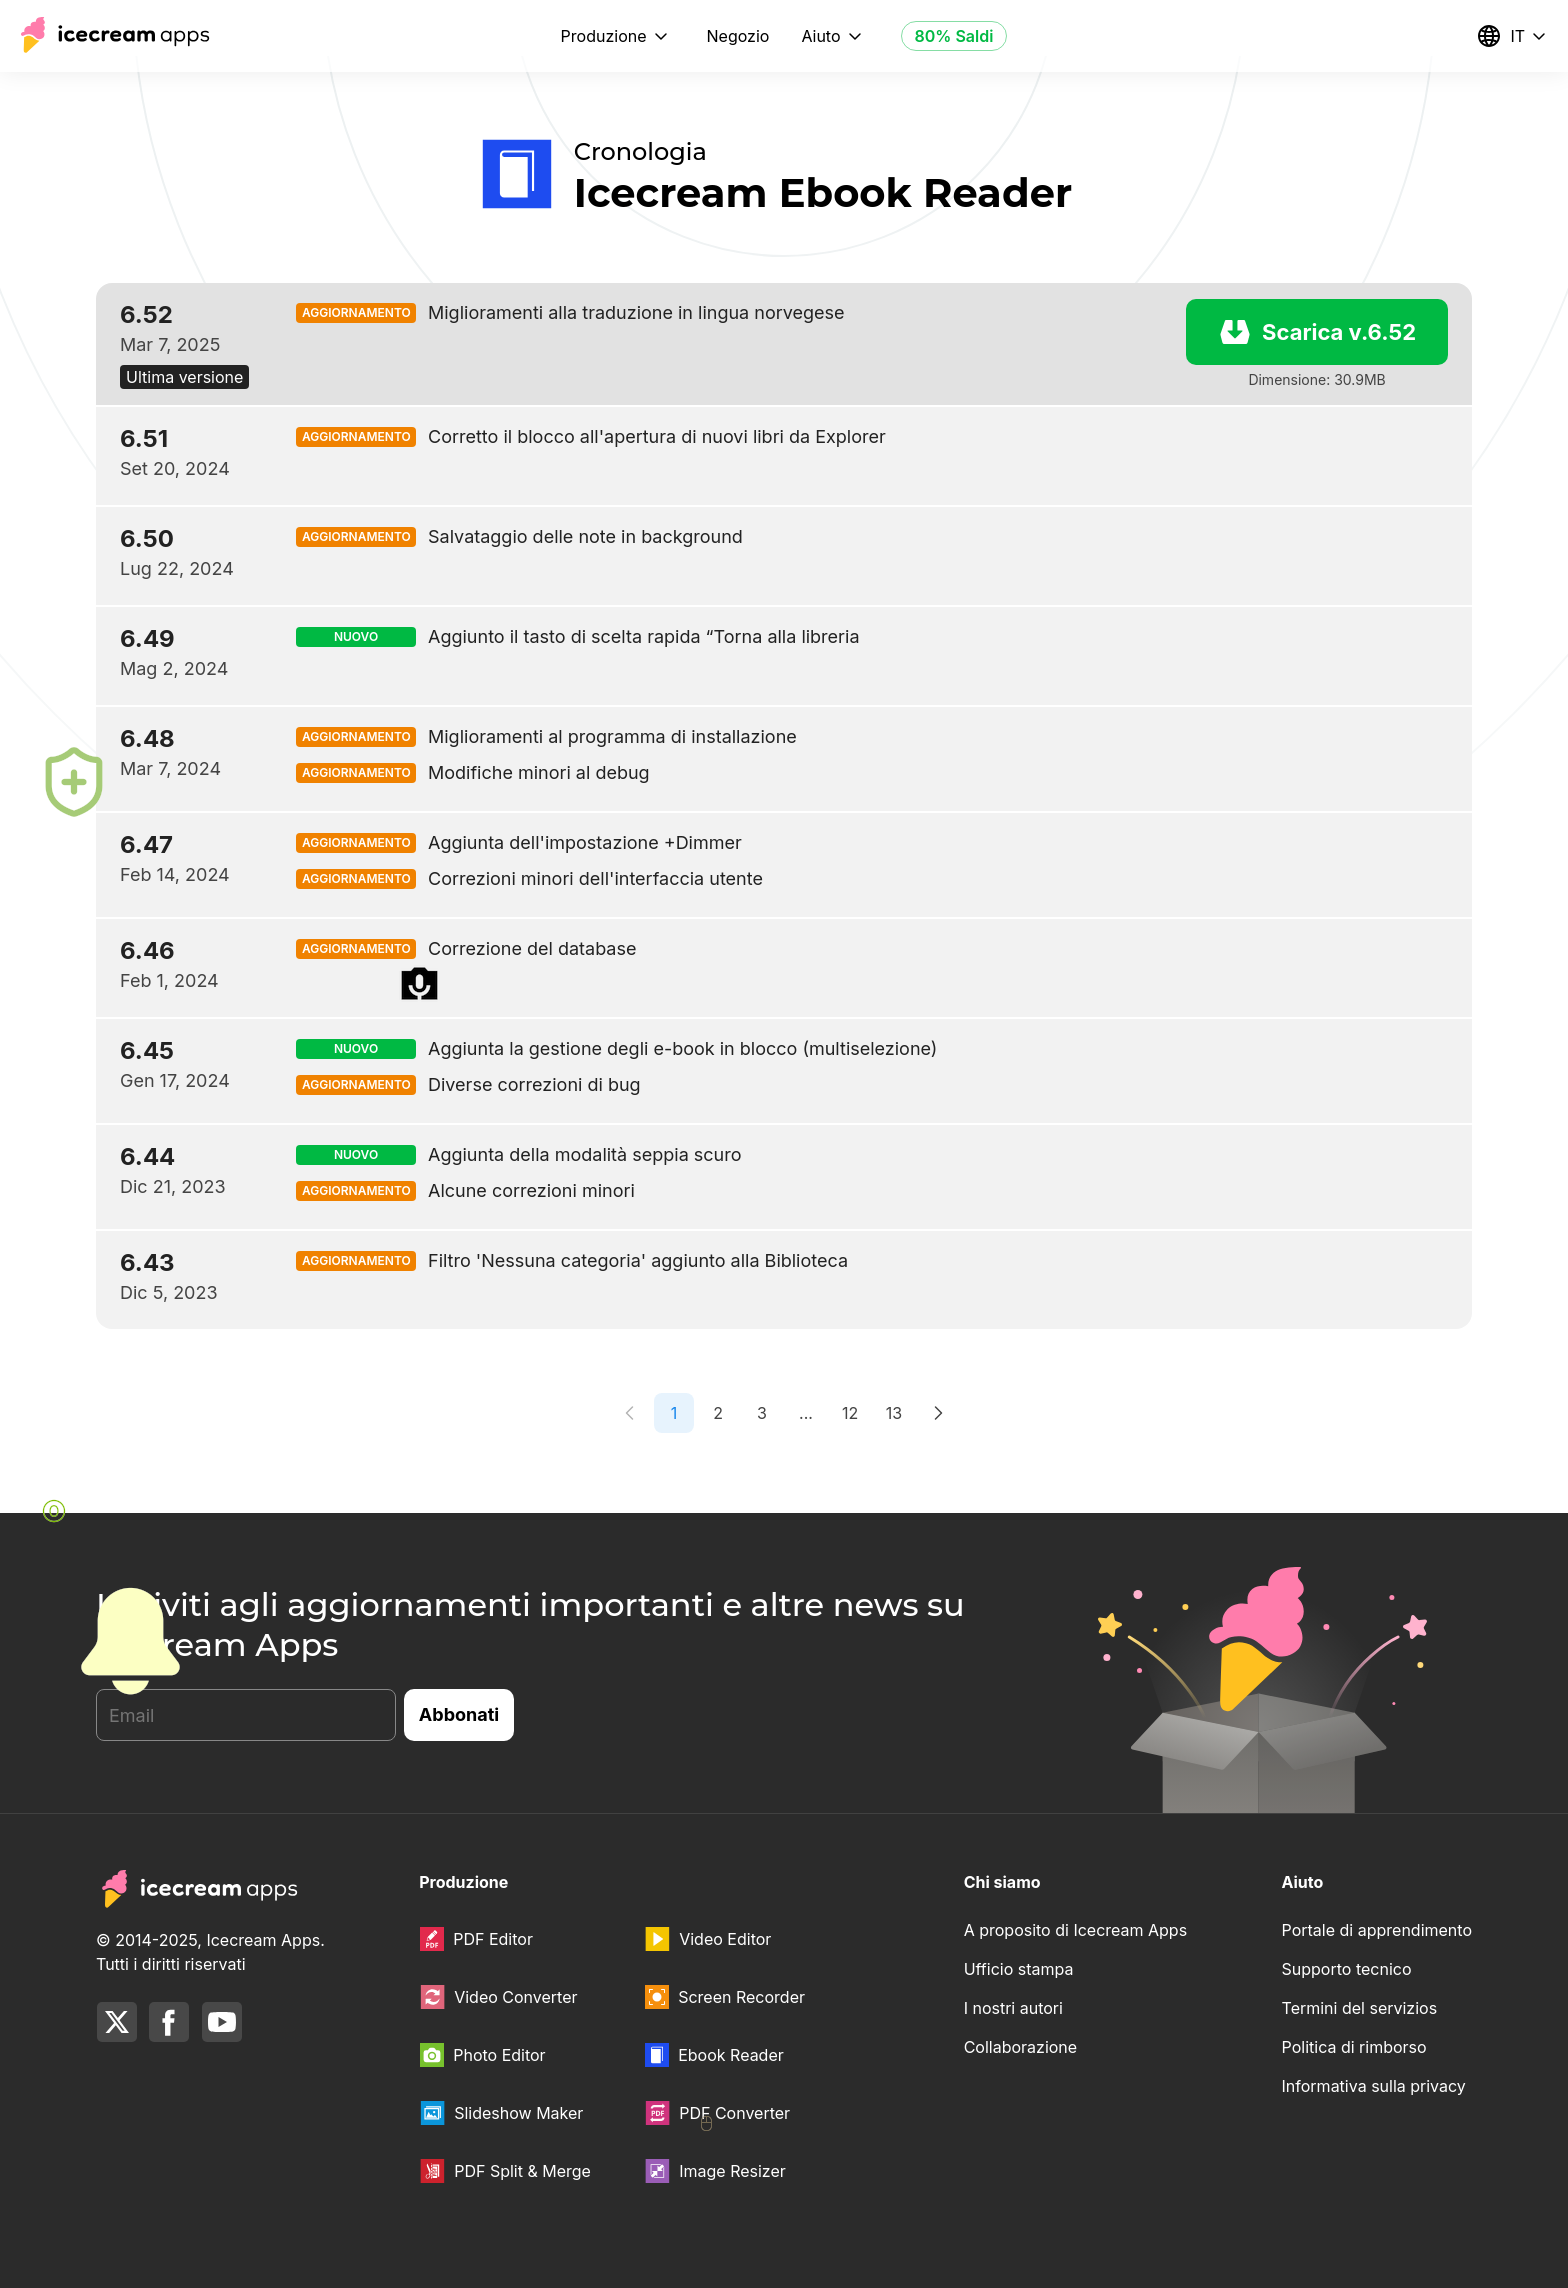 This screenshot has height=2288, width=1568. Describe the element at coordinates (74, 782) in the screenshot. I see `add a new security feature or protection` at that location.